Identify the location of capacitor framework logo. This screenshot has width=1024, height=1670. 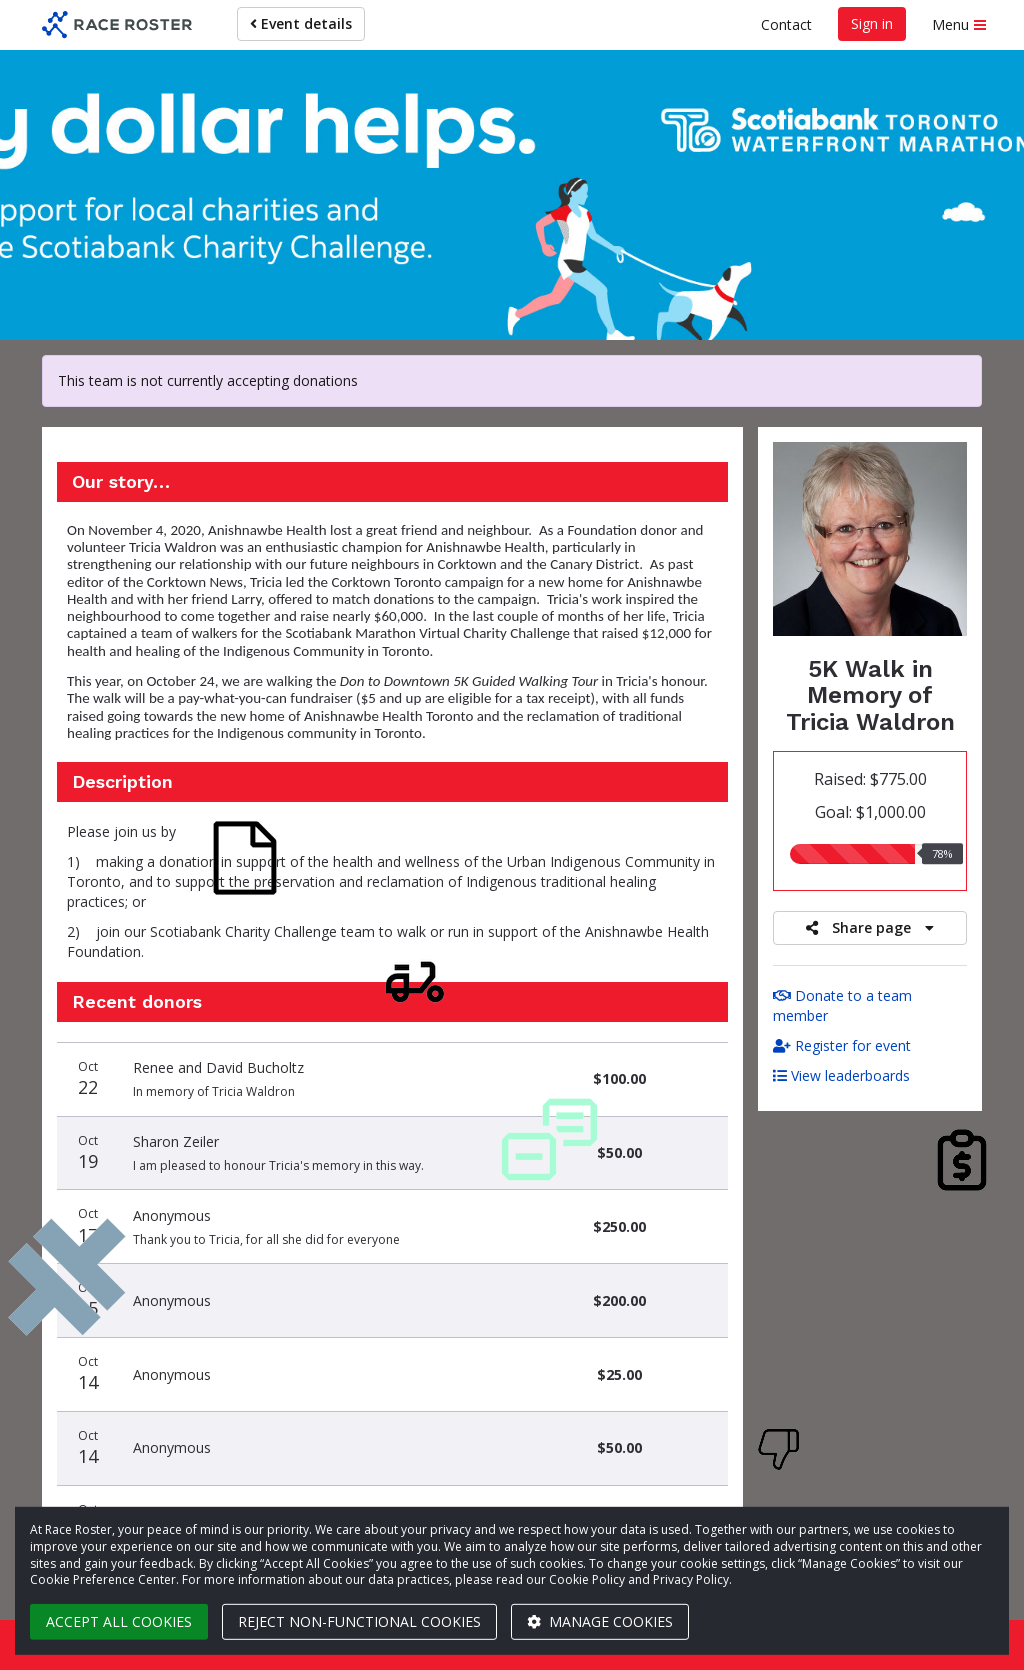
(67, 1277).